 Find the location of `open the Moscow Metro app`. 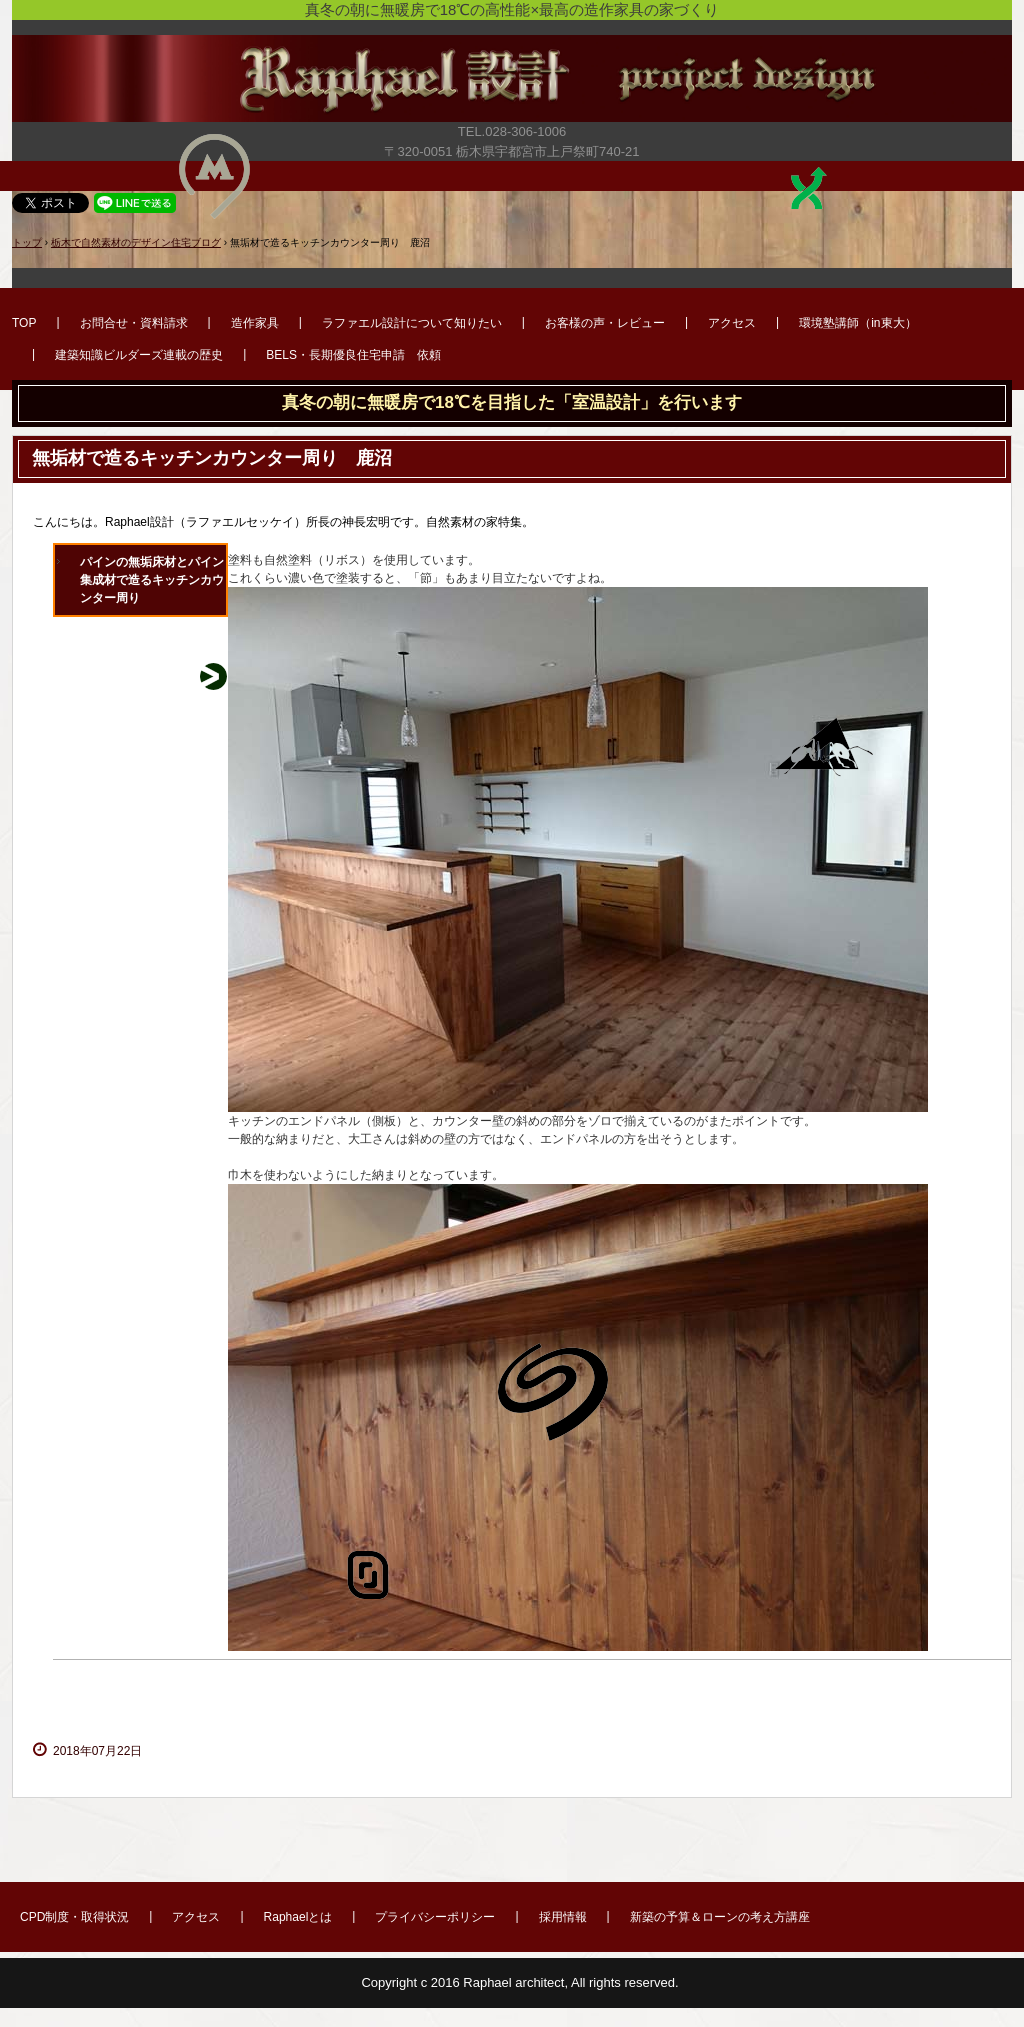

open the Moscow Metro app is located at coordinates (214, 176).